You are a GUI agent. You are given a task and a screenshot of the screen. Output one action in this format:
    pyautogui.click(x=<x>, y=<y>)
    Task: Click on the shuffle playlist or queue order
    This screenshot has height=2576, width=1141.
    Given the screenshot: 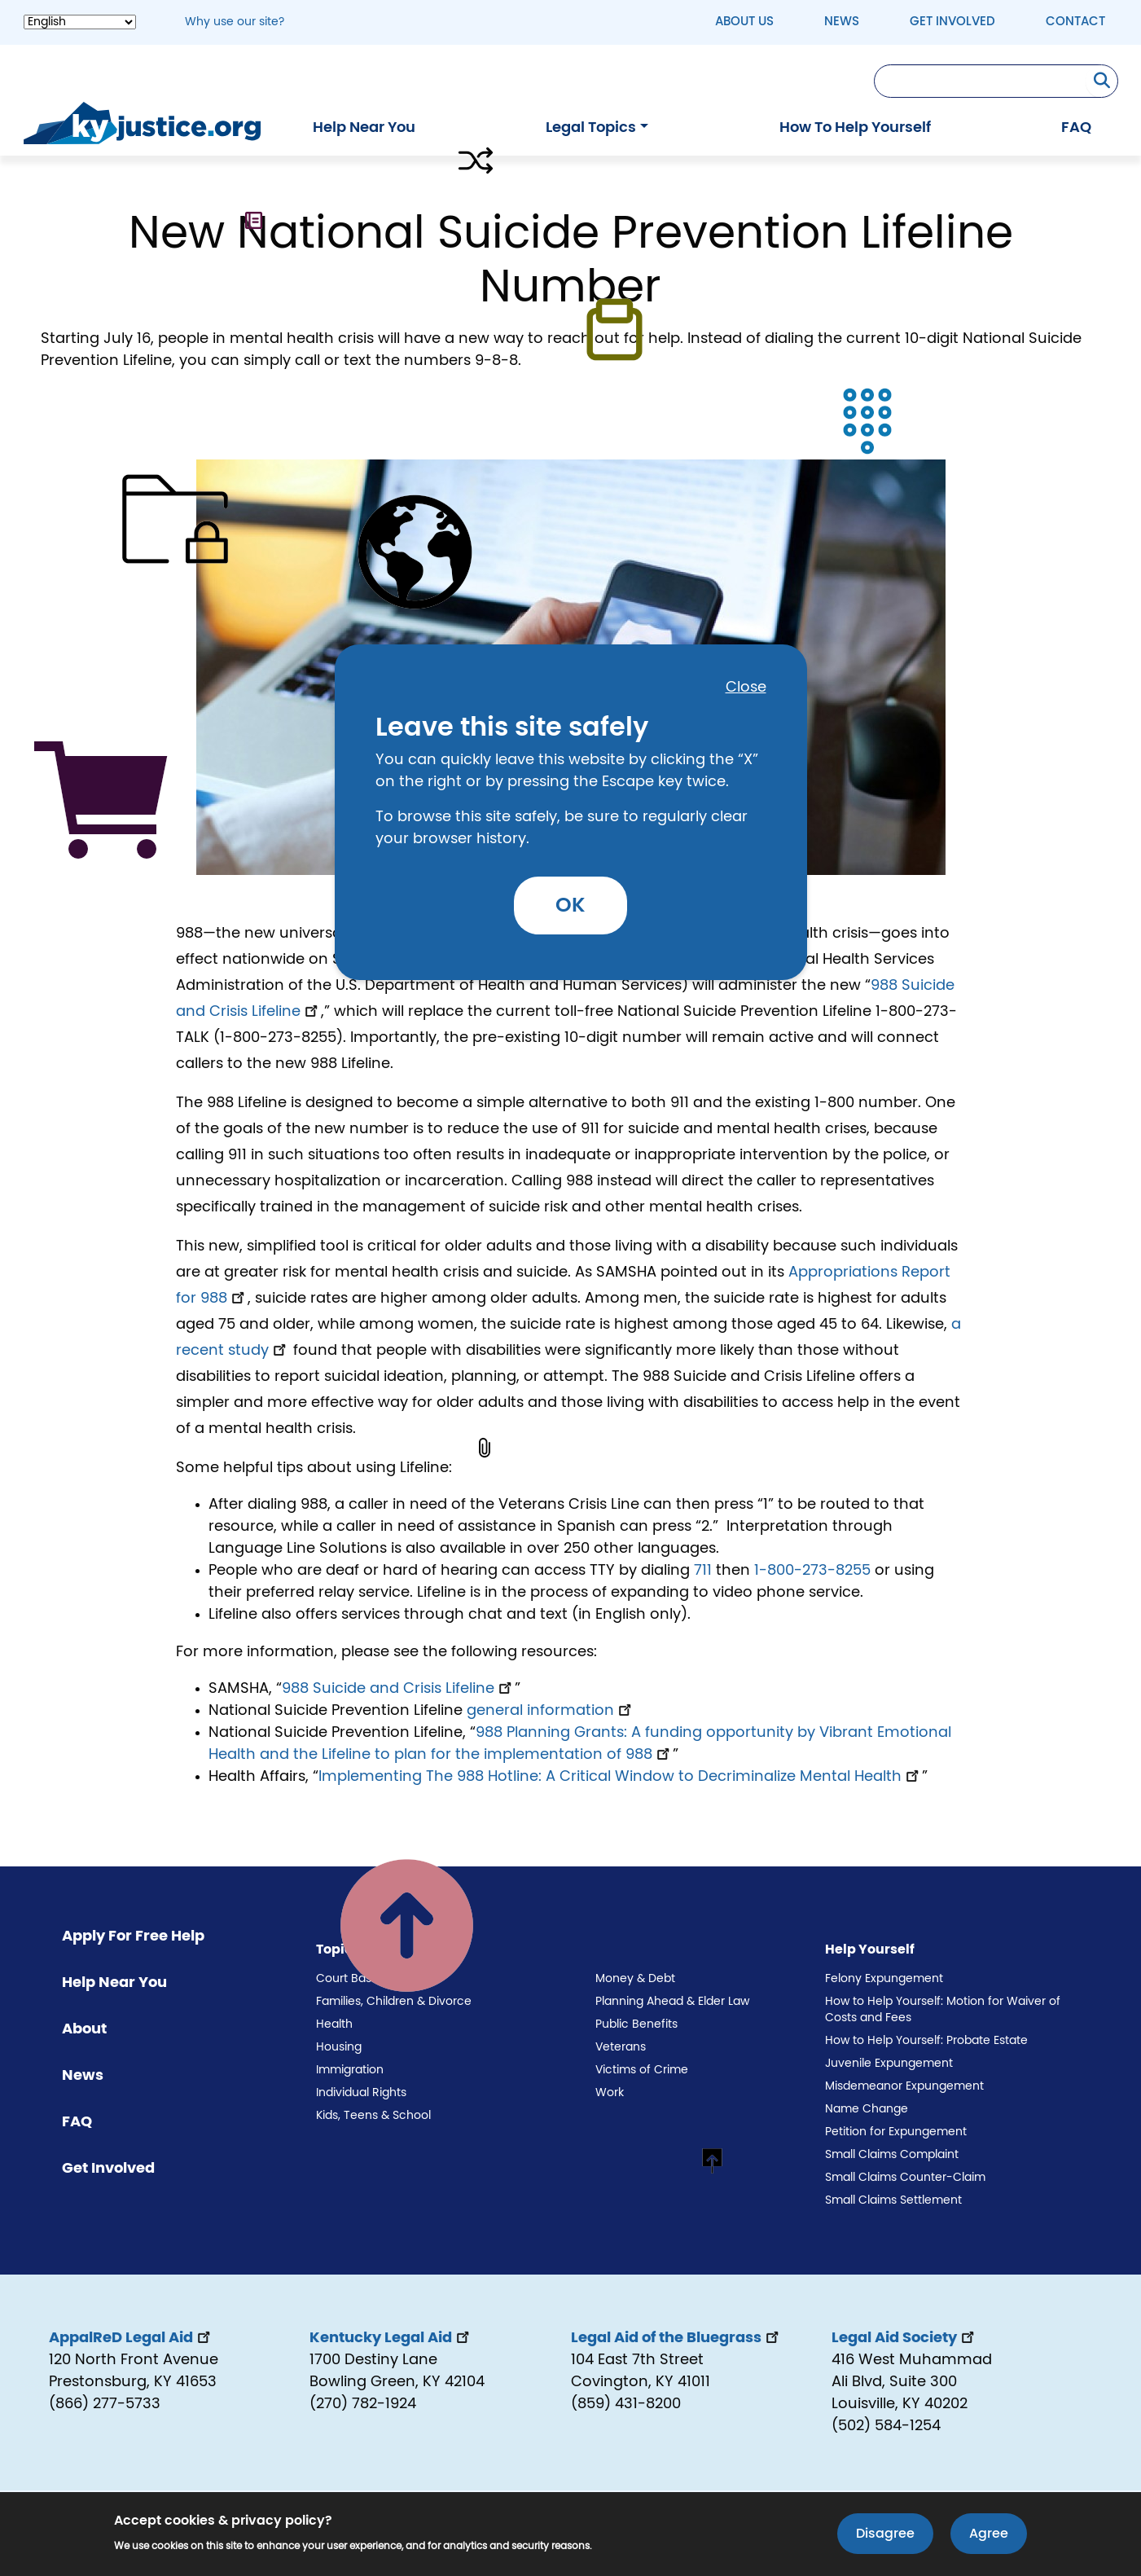 What is the action you would take?
    pyautogui.click(x=476, y=160)
    